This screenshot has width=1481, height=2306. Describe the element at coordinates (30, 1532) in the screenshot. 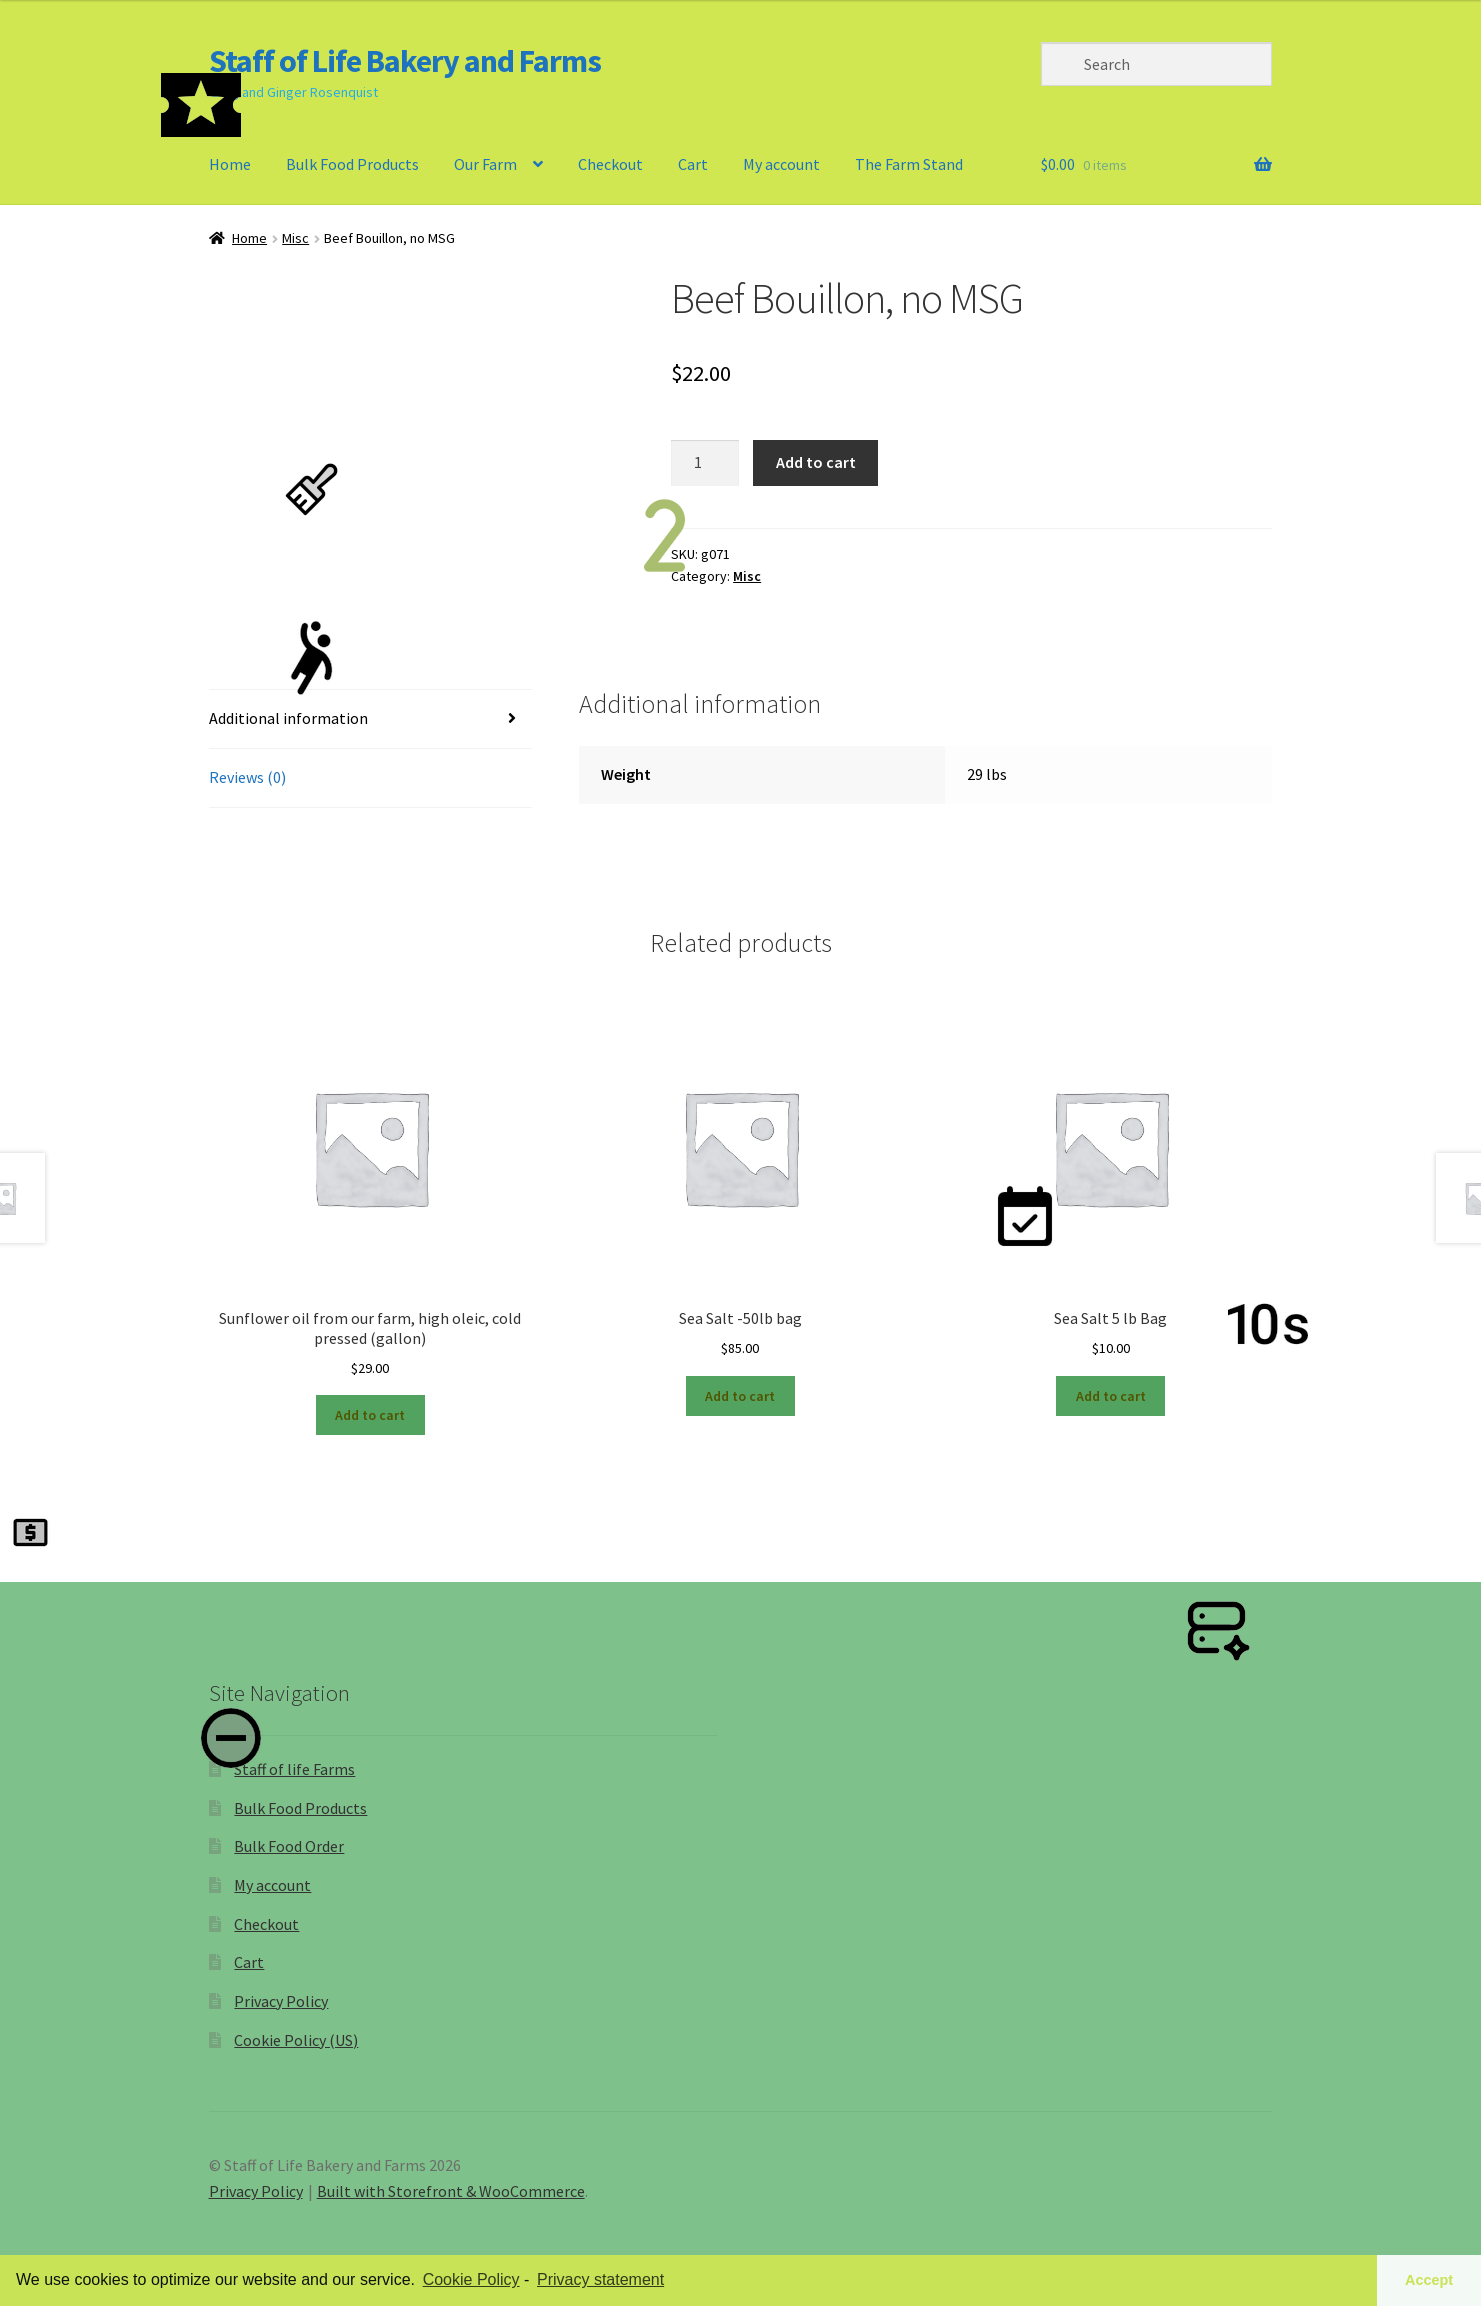

I see `find nearby ATMs or cash machines` at that location.